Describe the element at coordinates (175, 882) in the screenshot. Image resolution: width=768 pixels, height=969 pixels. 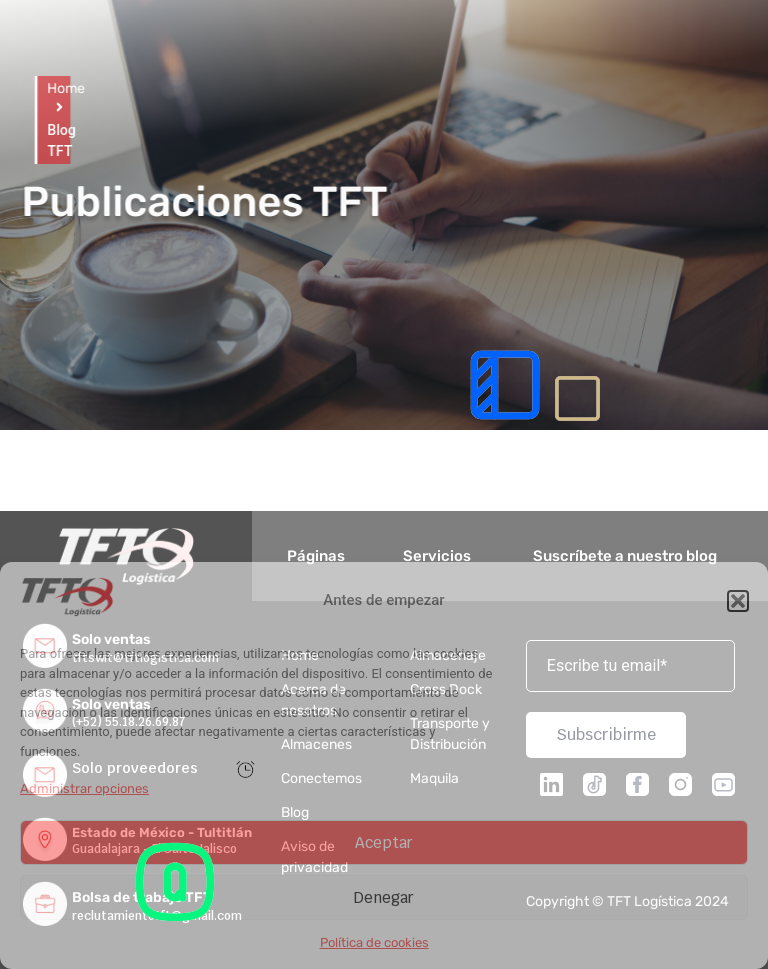
I see `indicates a Q key or keyboard shortcut` at that location.